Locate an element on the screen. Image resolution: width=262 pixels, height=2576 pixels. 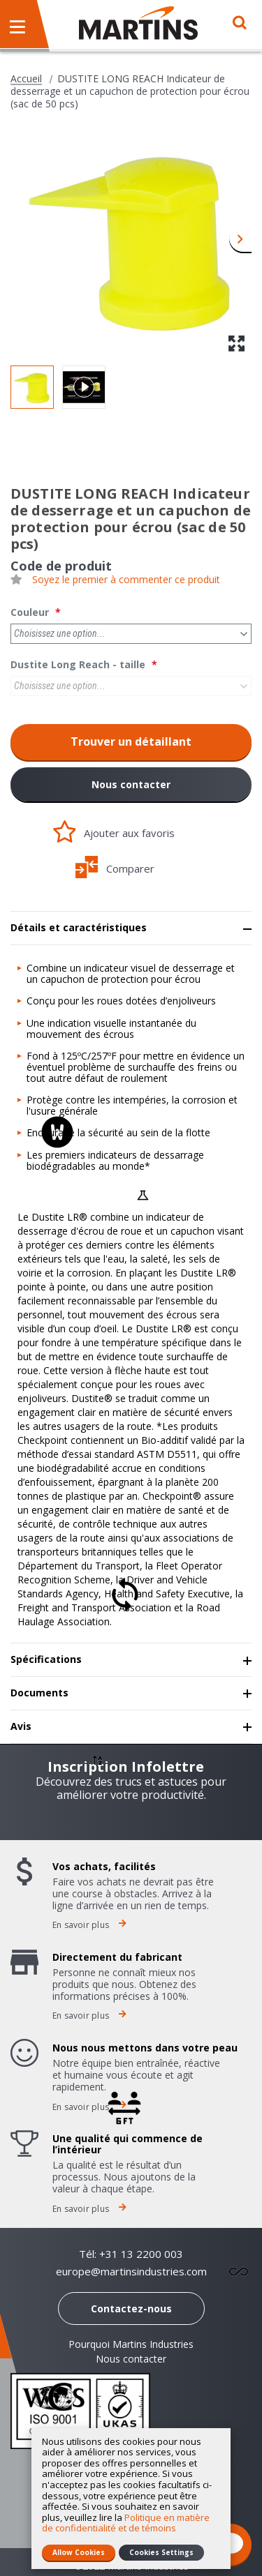
Wikipedia or Wikimedia app shortcut is located at coordinates (57, 1132).